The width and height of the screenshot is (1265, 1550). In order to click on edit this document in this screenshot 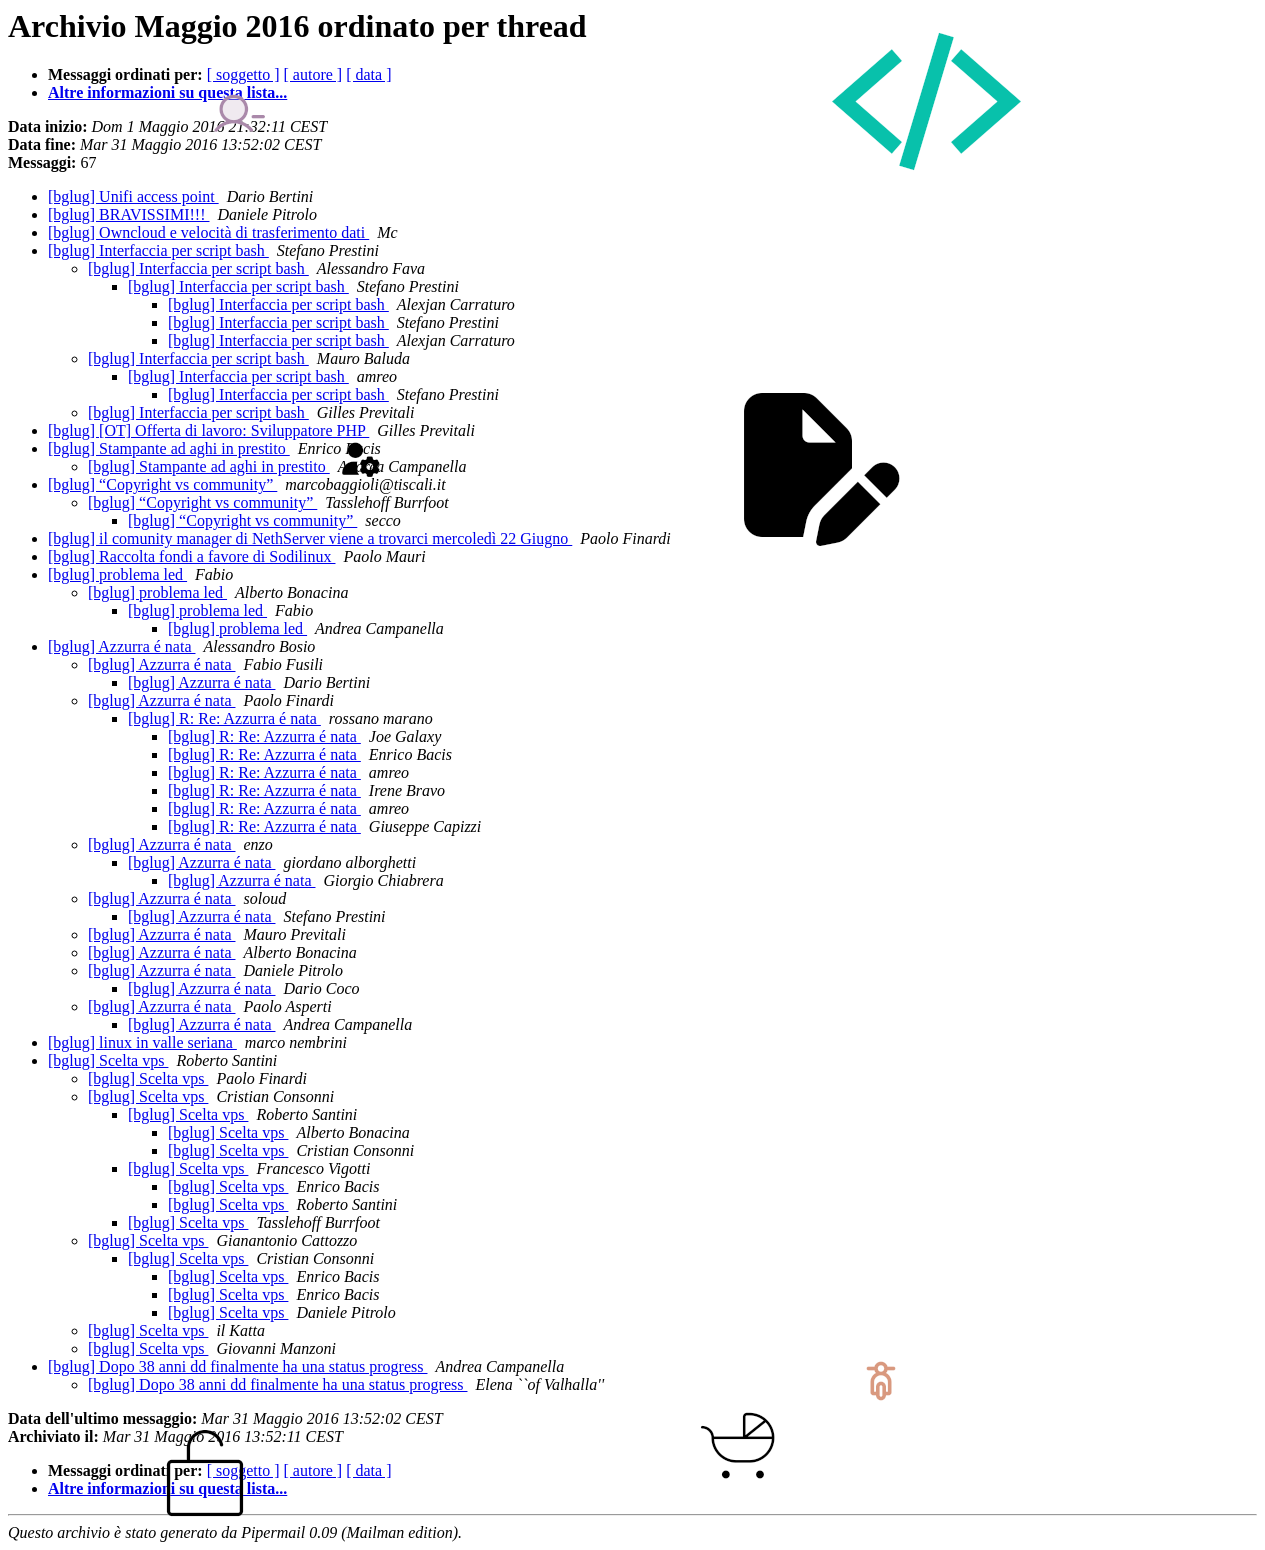, I will do `click(816, 465)`.